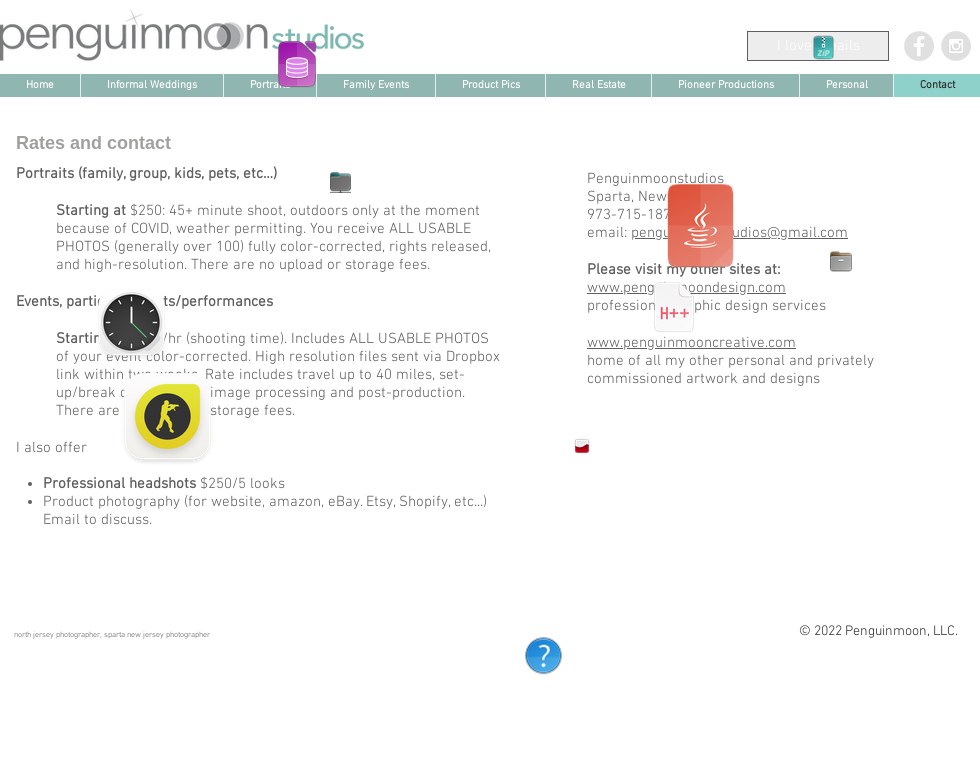 The width and height of the screenshot is (980, 758). What do you see at coordinates (700, 225) in the screenshot?
I see `java archive file (.jar) type indicator` at bounding box center [700, 225].